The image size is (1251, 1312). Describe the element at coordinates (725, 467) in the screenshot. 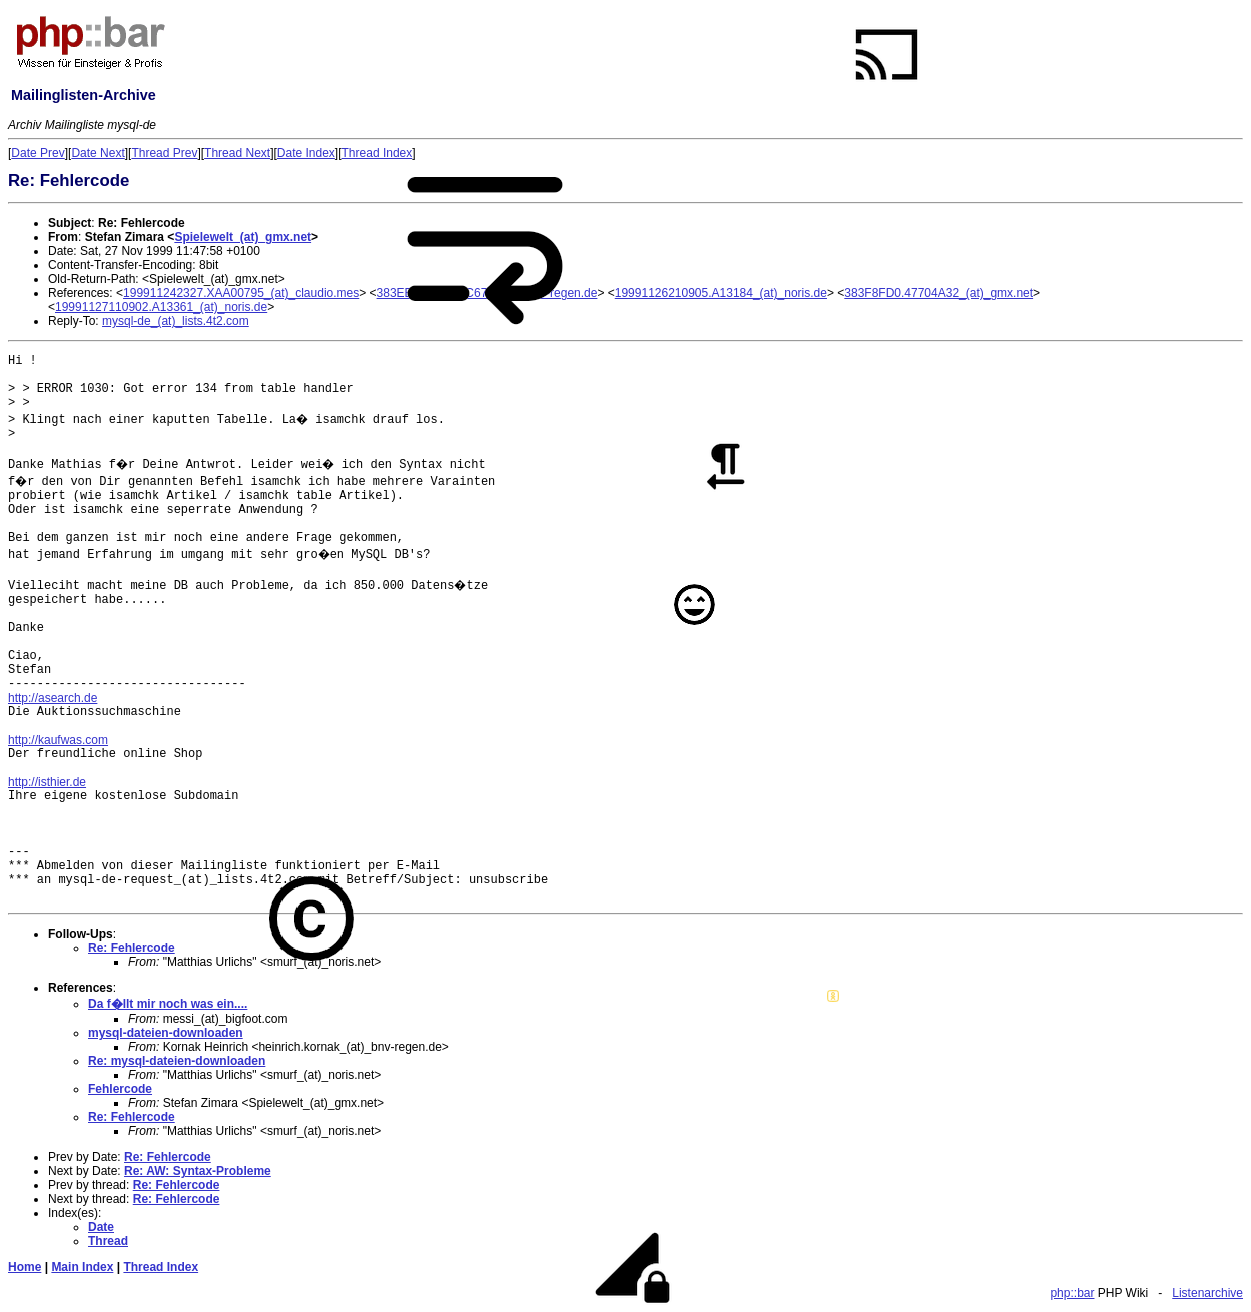

I see `switch text direction to right-to-left` at that location.